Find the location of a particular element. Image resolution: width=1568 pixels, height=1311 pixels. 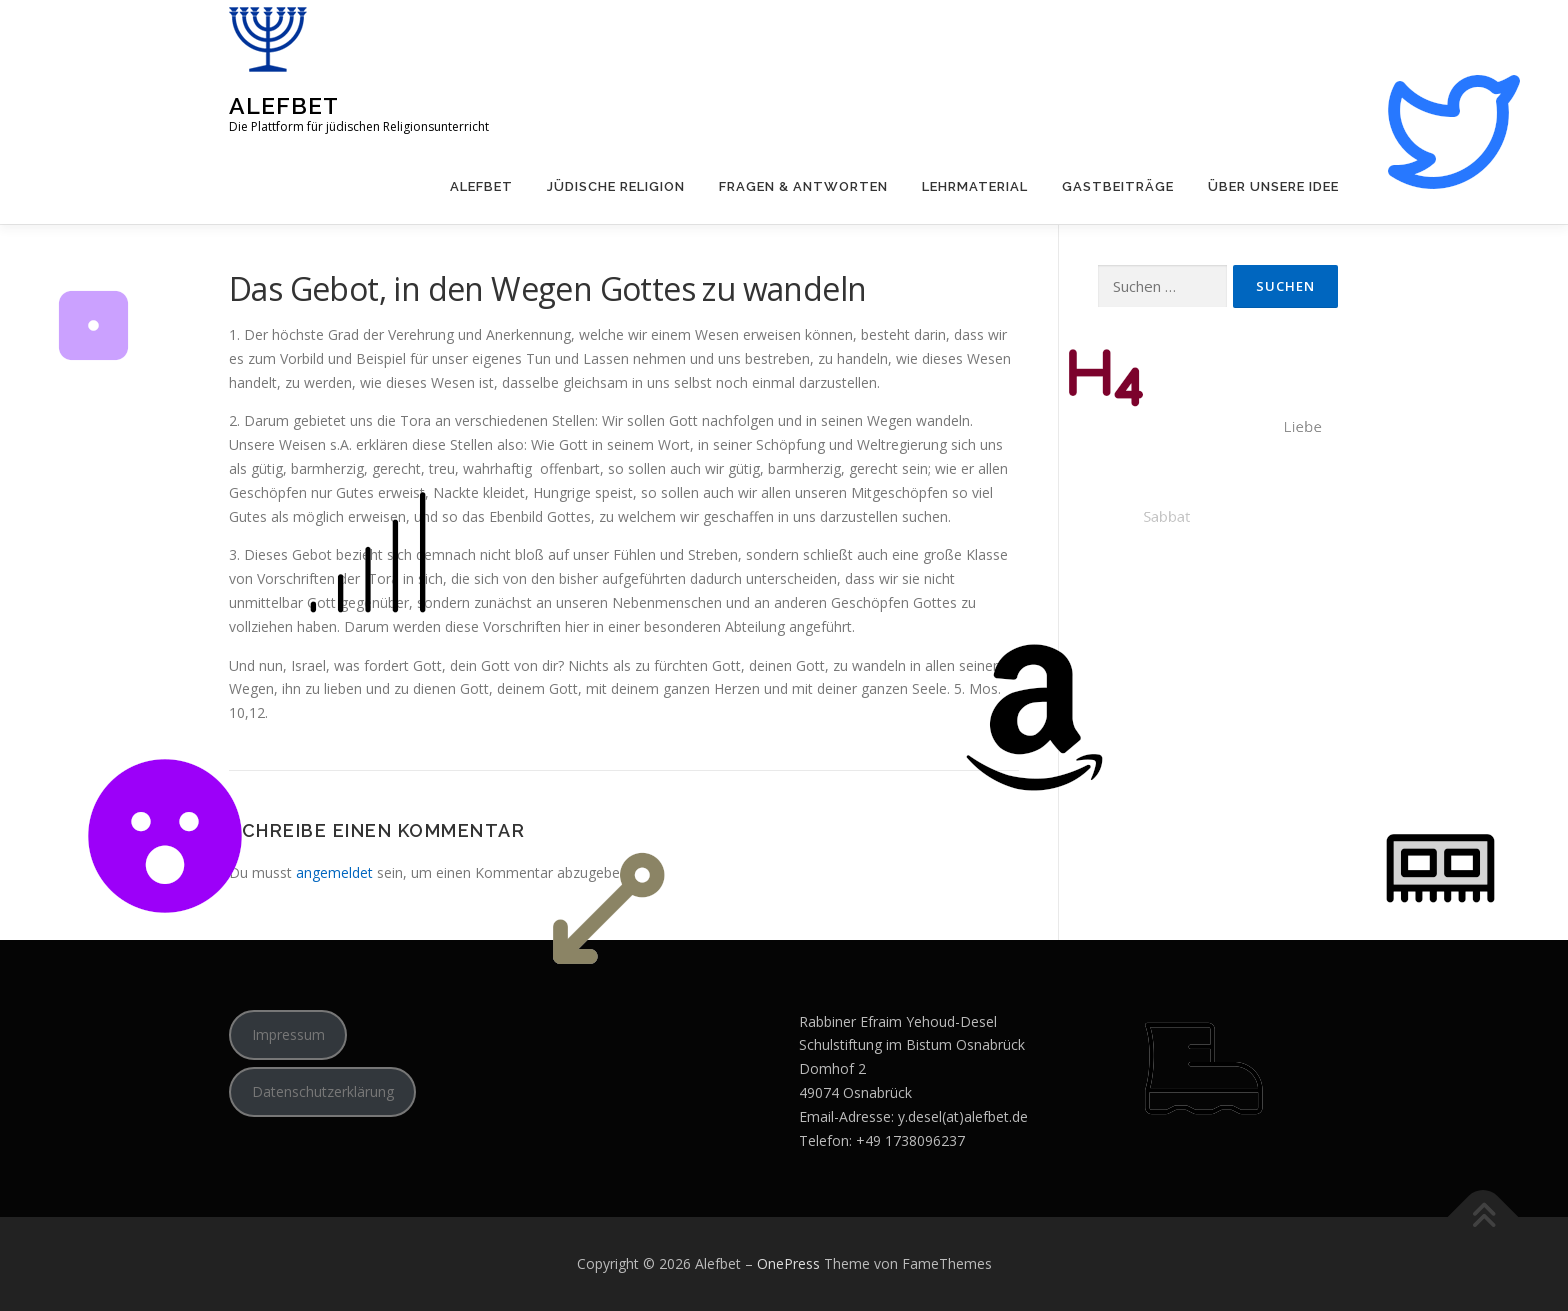

format text as heading level 4 is located at coordinates (1101, 376).